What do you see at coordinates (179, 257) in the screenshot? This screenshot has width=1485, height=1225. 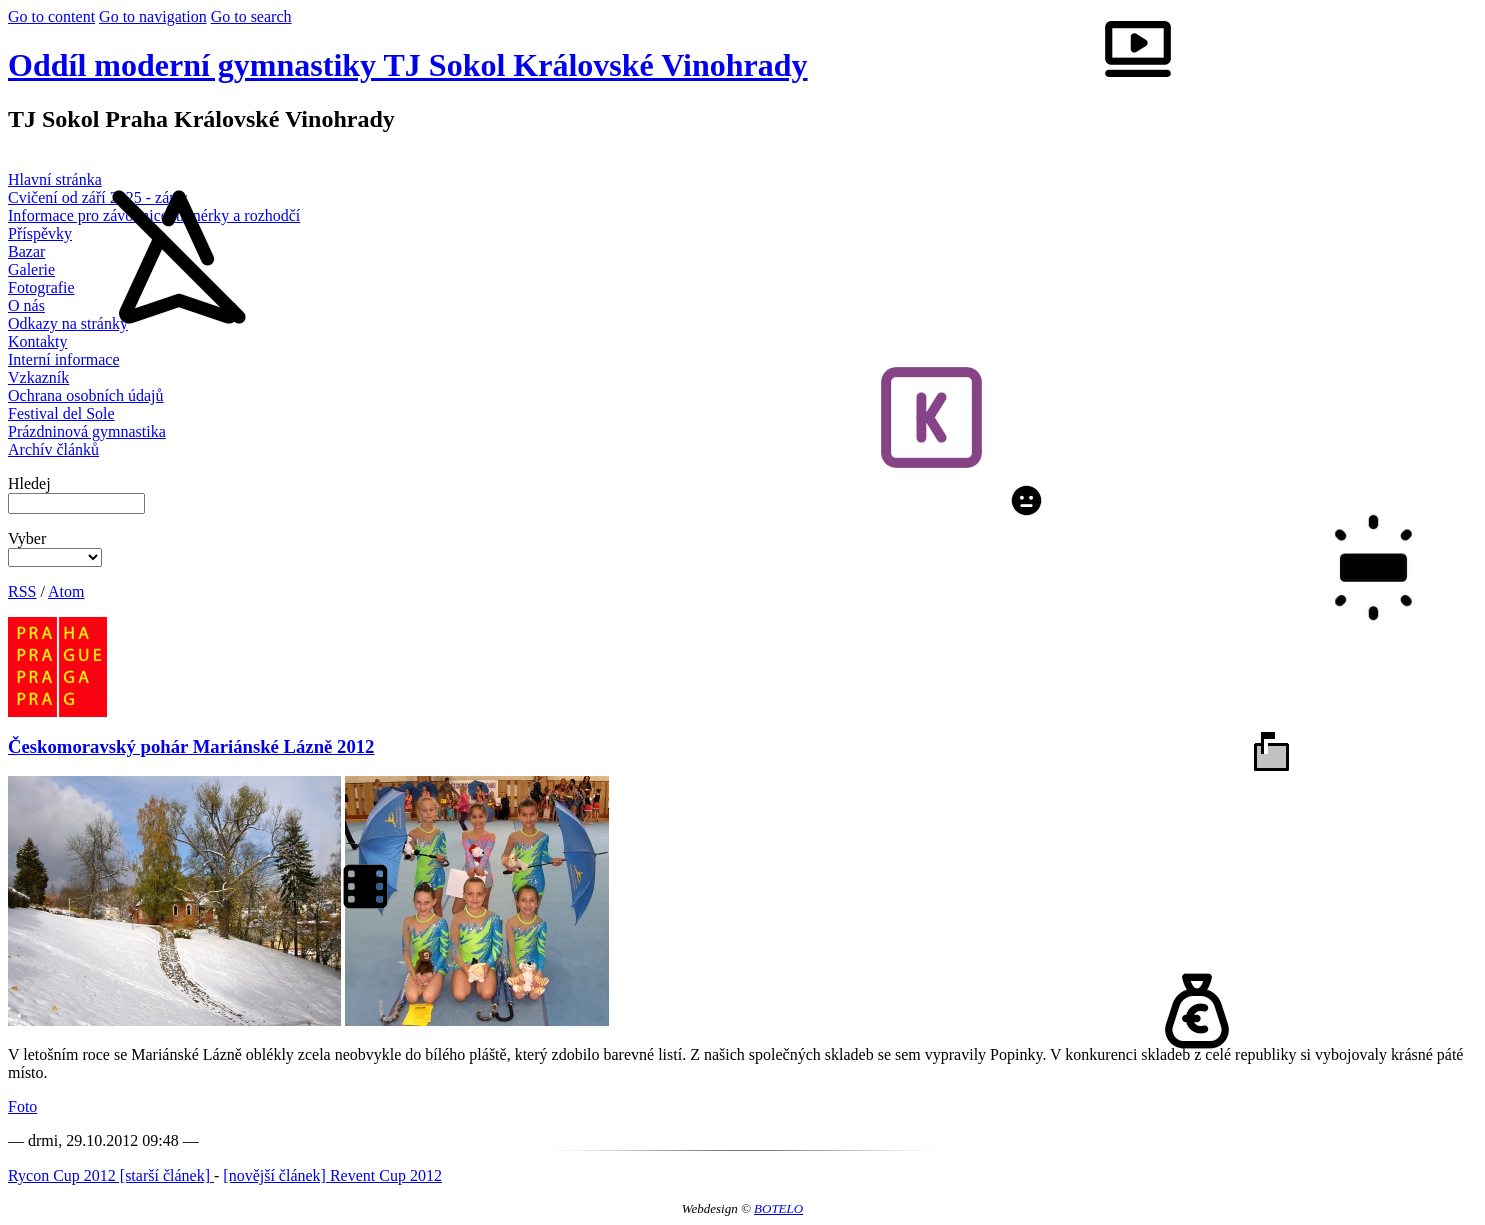 I see `navigation or GPS is disabled` at bounding box center [179, 257].